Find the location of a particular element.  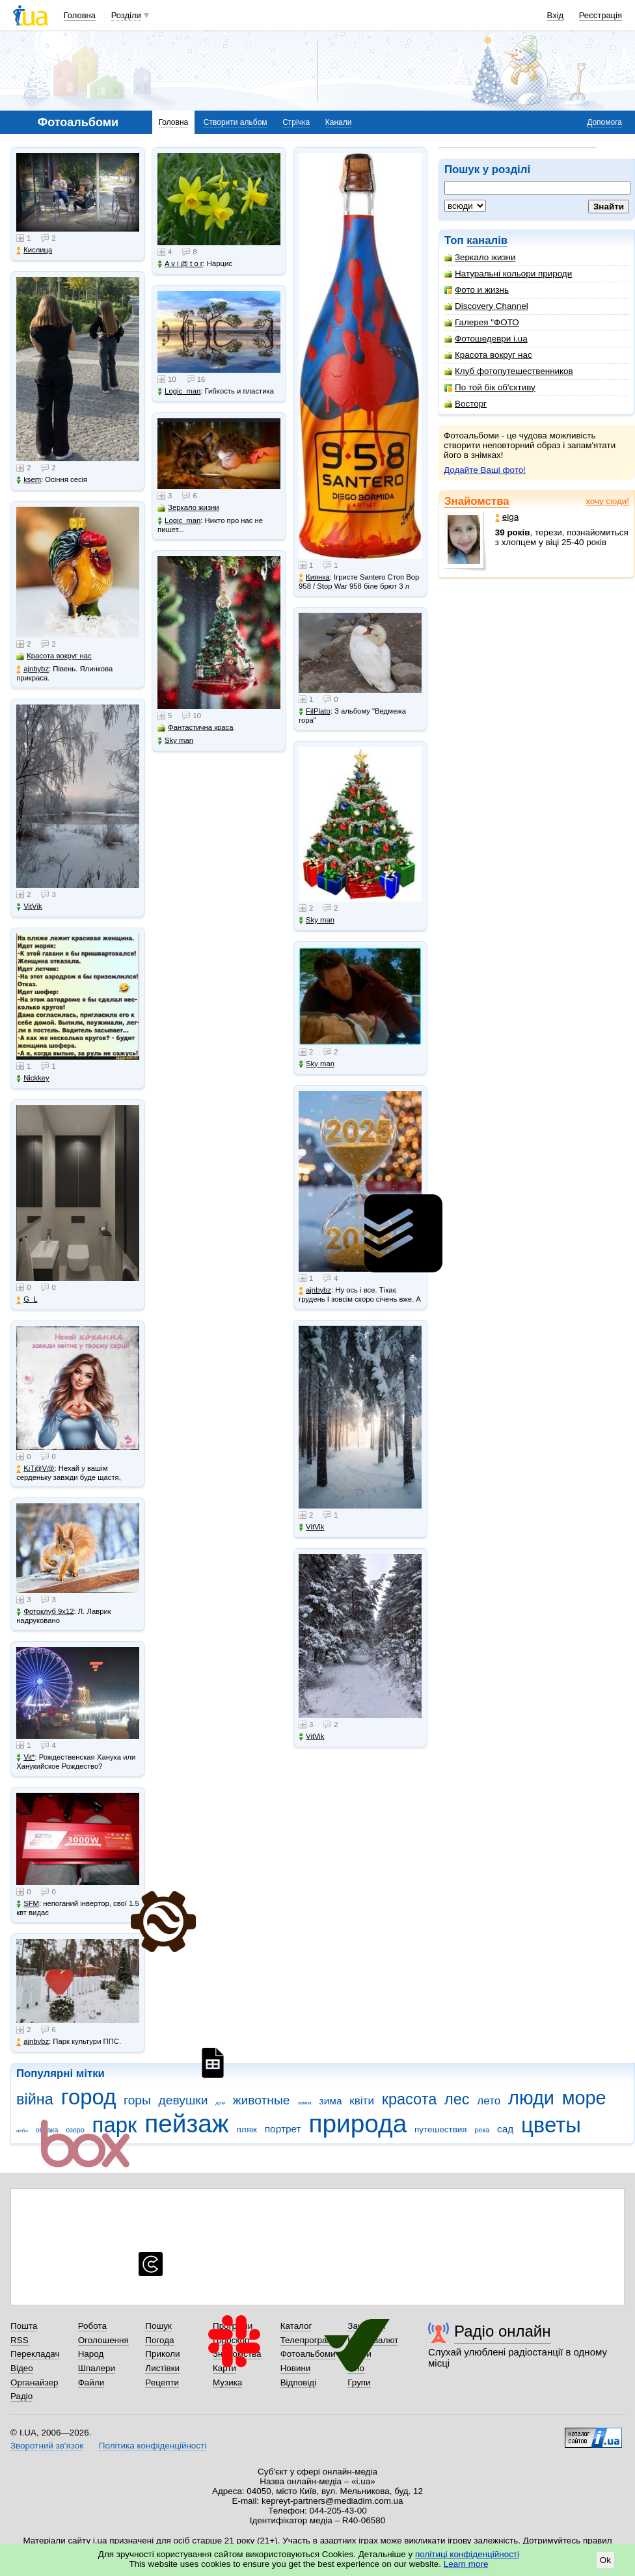

taipy brand logo is located at coordinates (96, 1667).